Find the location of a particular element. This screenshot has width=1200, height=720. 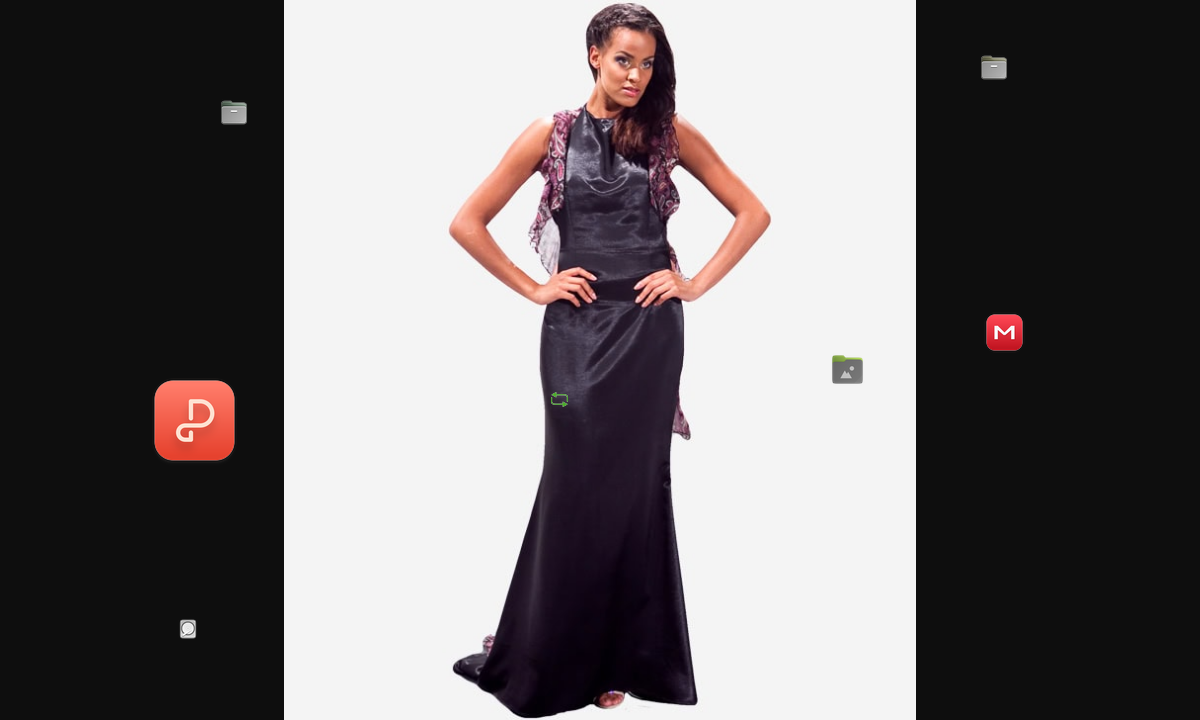

open wps pdf editor application is located at coordinates (194, 420).